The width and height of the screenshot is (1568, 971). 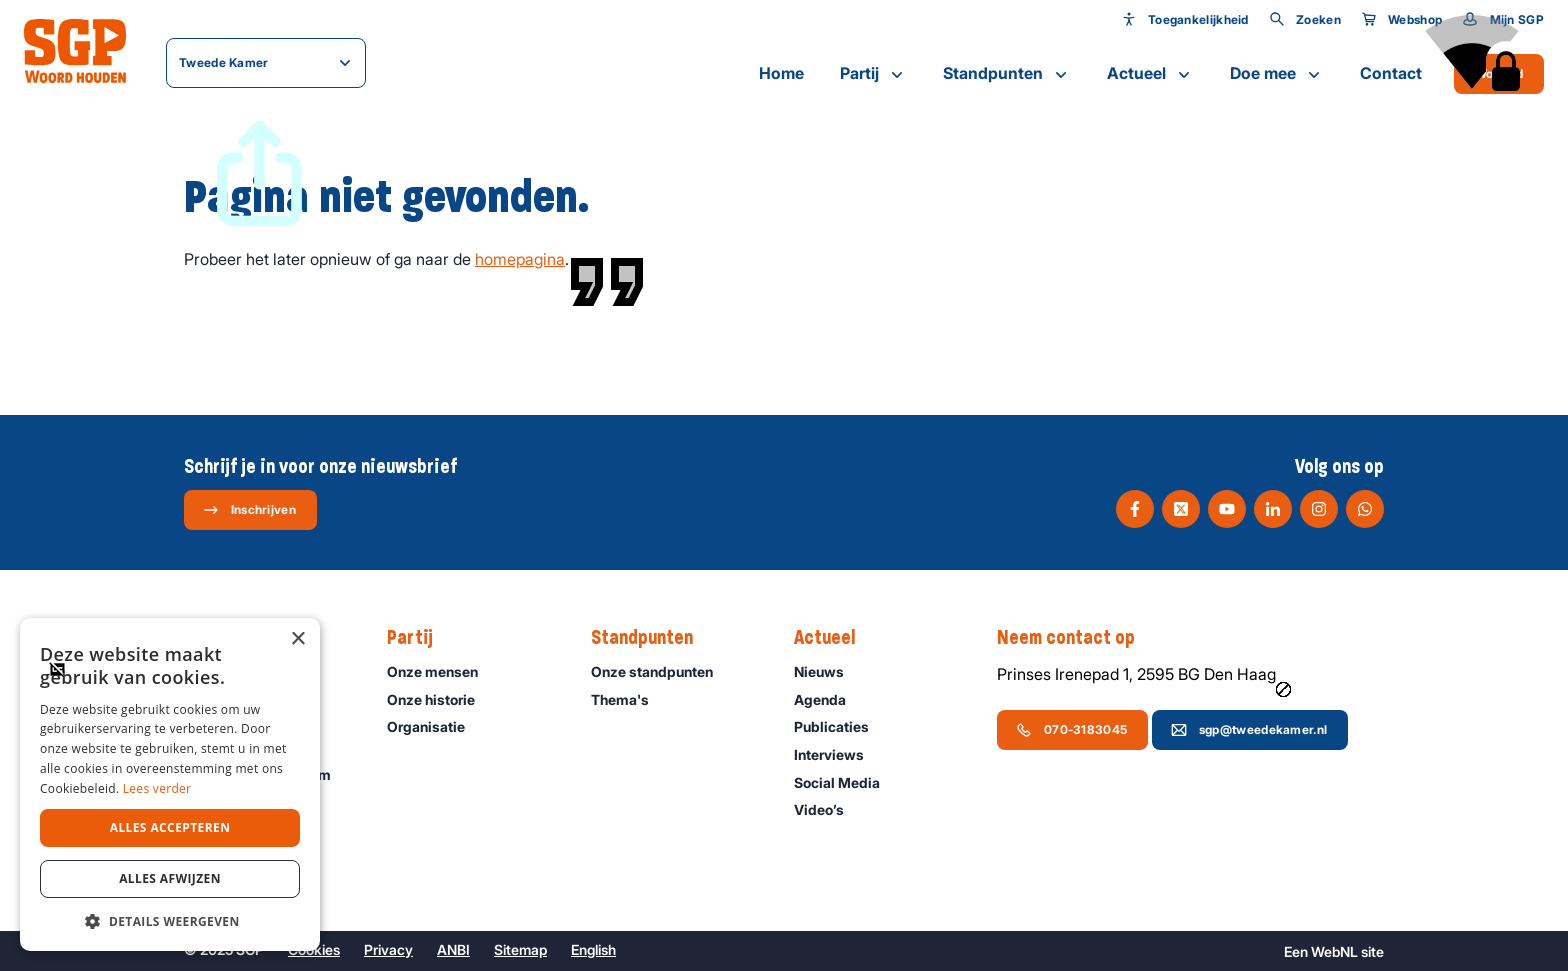 What do you see at coordinates (607, 282) in the screenshot?
I see `insert a block quote` at bounding box center [607, 282].